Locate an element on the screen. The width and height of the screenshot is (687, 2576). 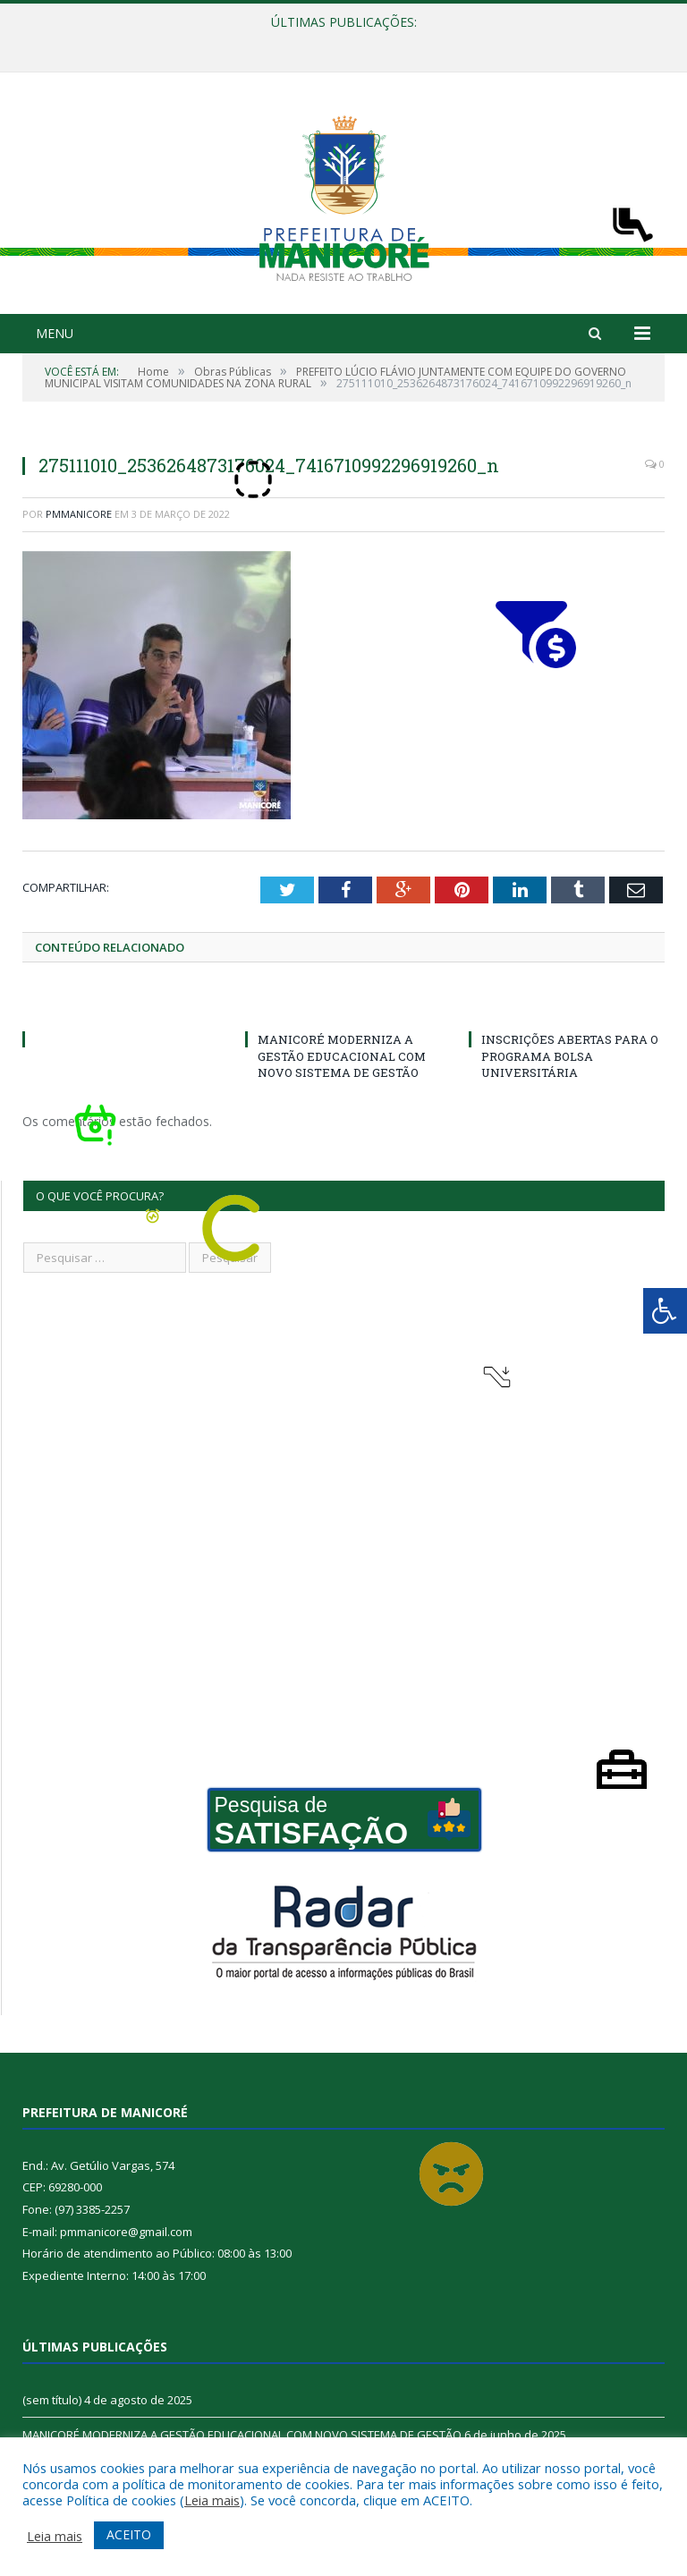
select extra legroom seating option is located at coordinates (632, 225).